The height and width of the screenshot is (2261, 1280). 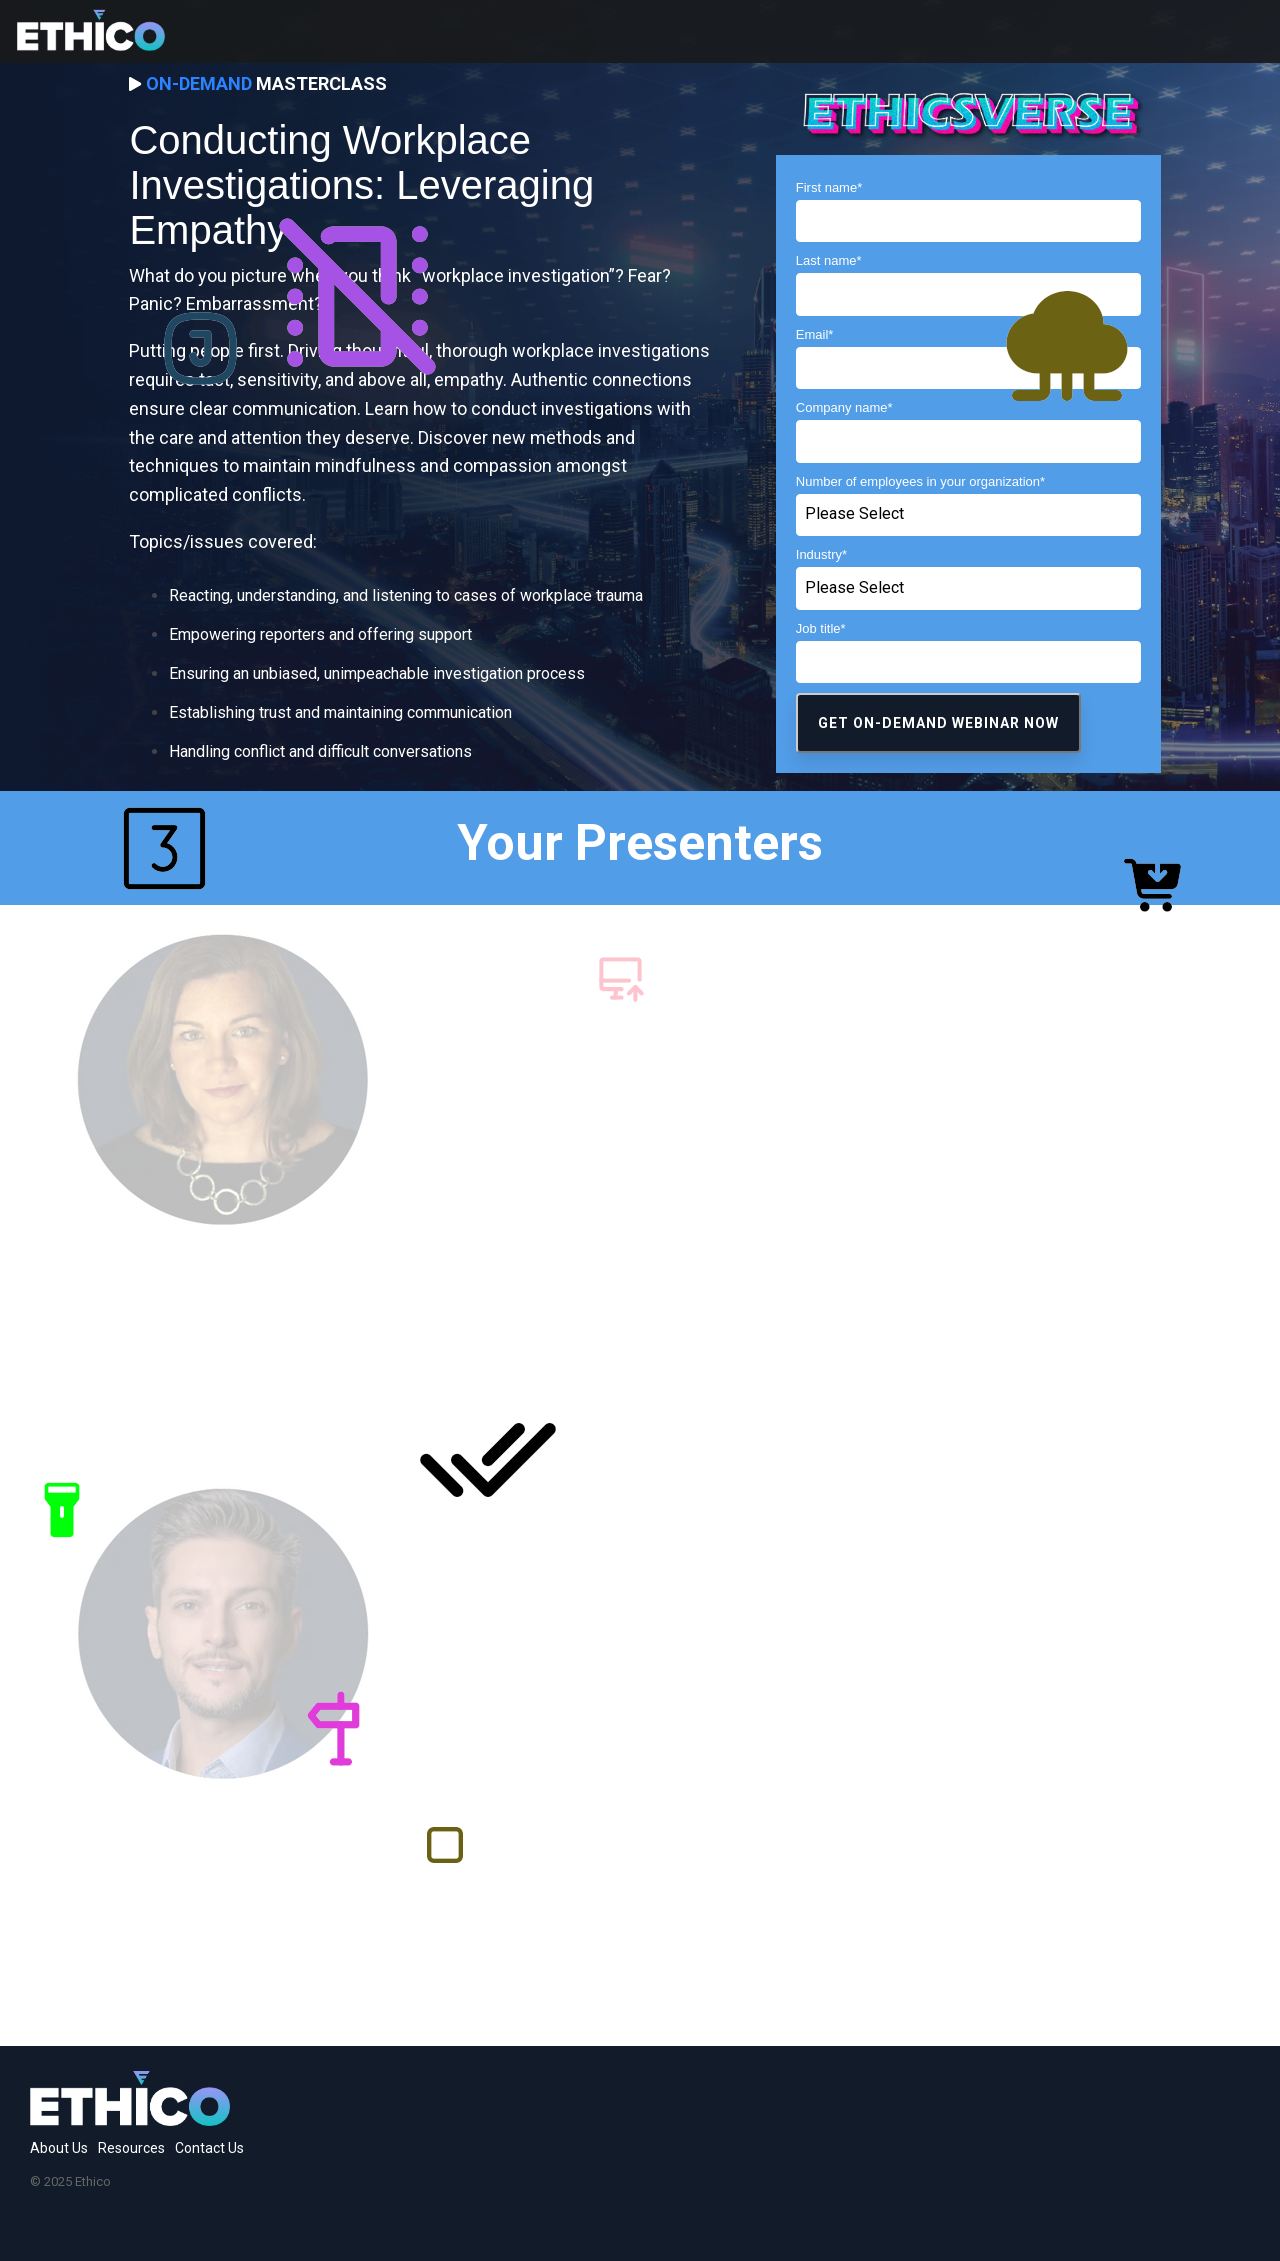 I want to click on indicates all items have been completed or verified, so click(x=488, y=1460).